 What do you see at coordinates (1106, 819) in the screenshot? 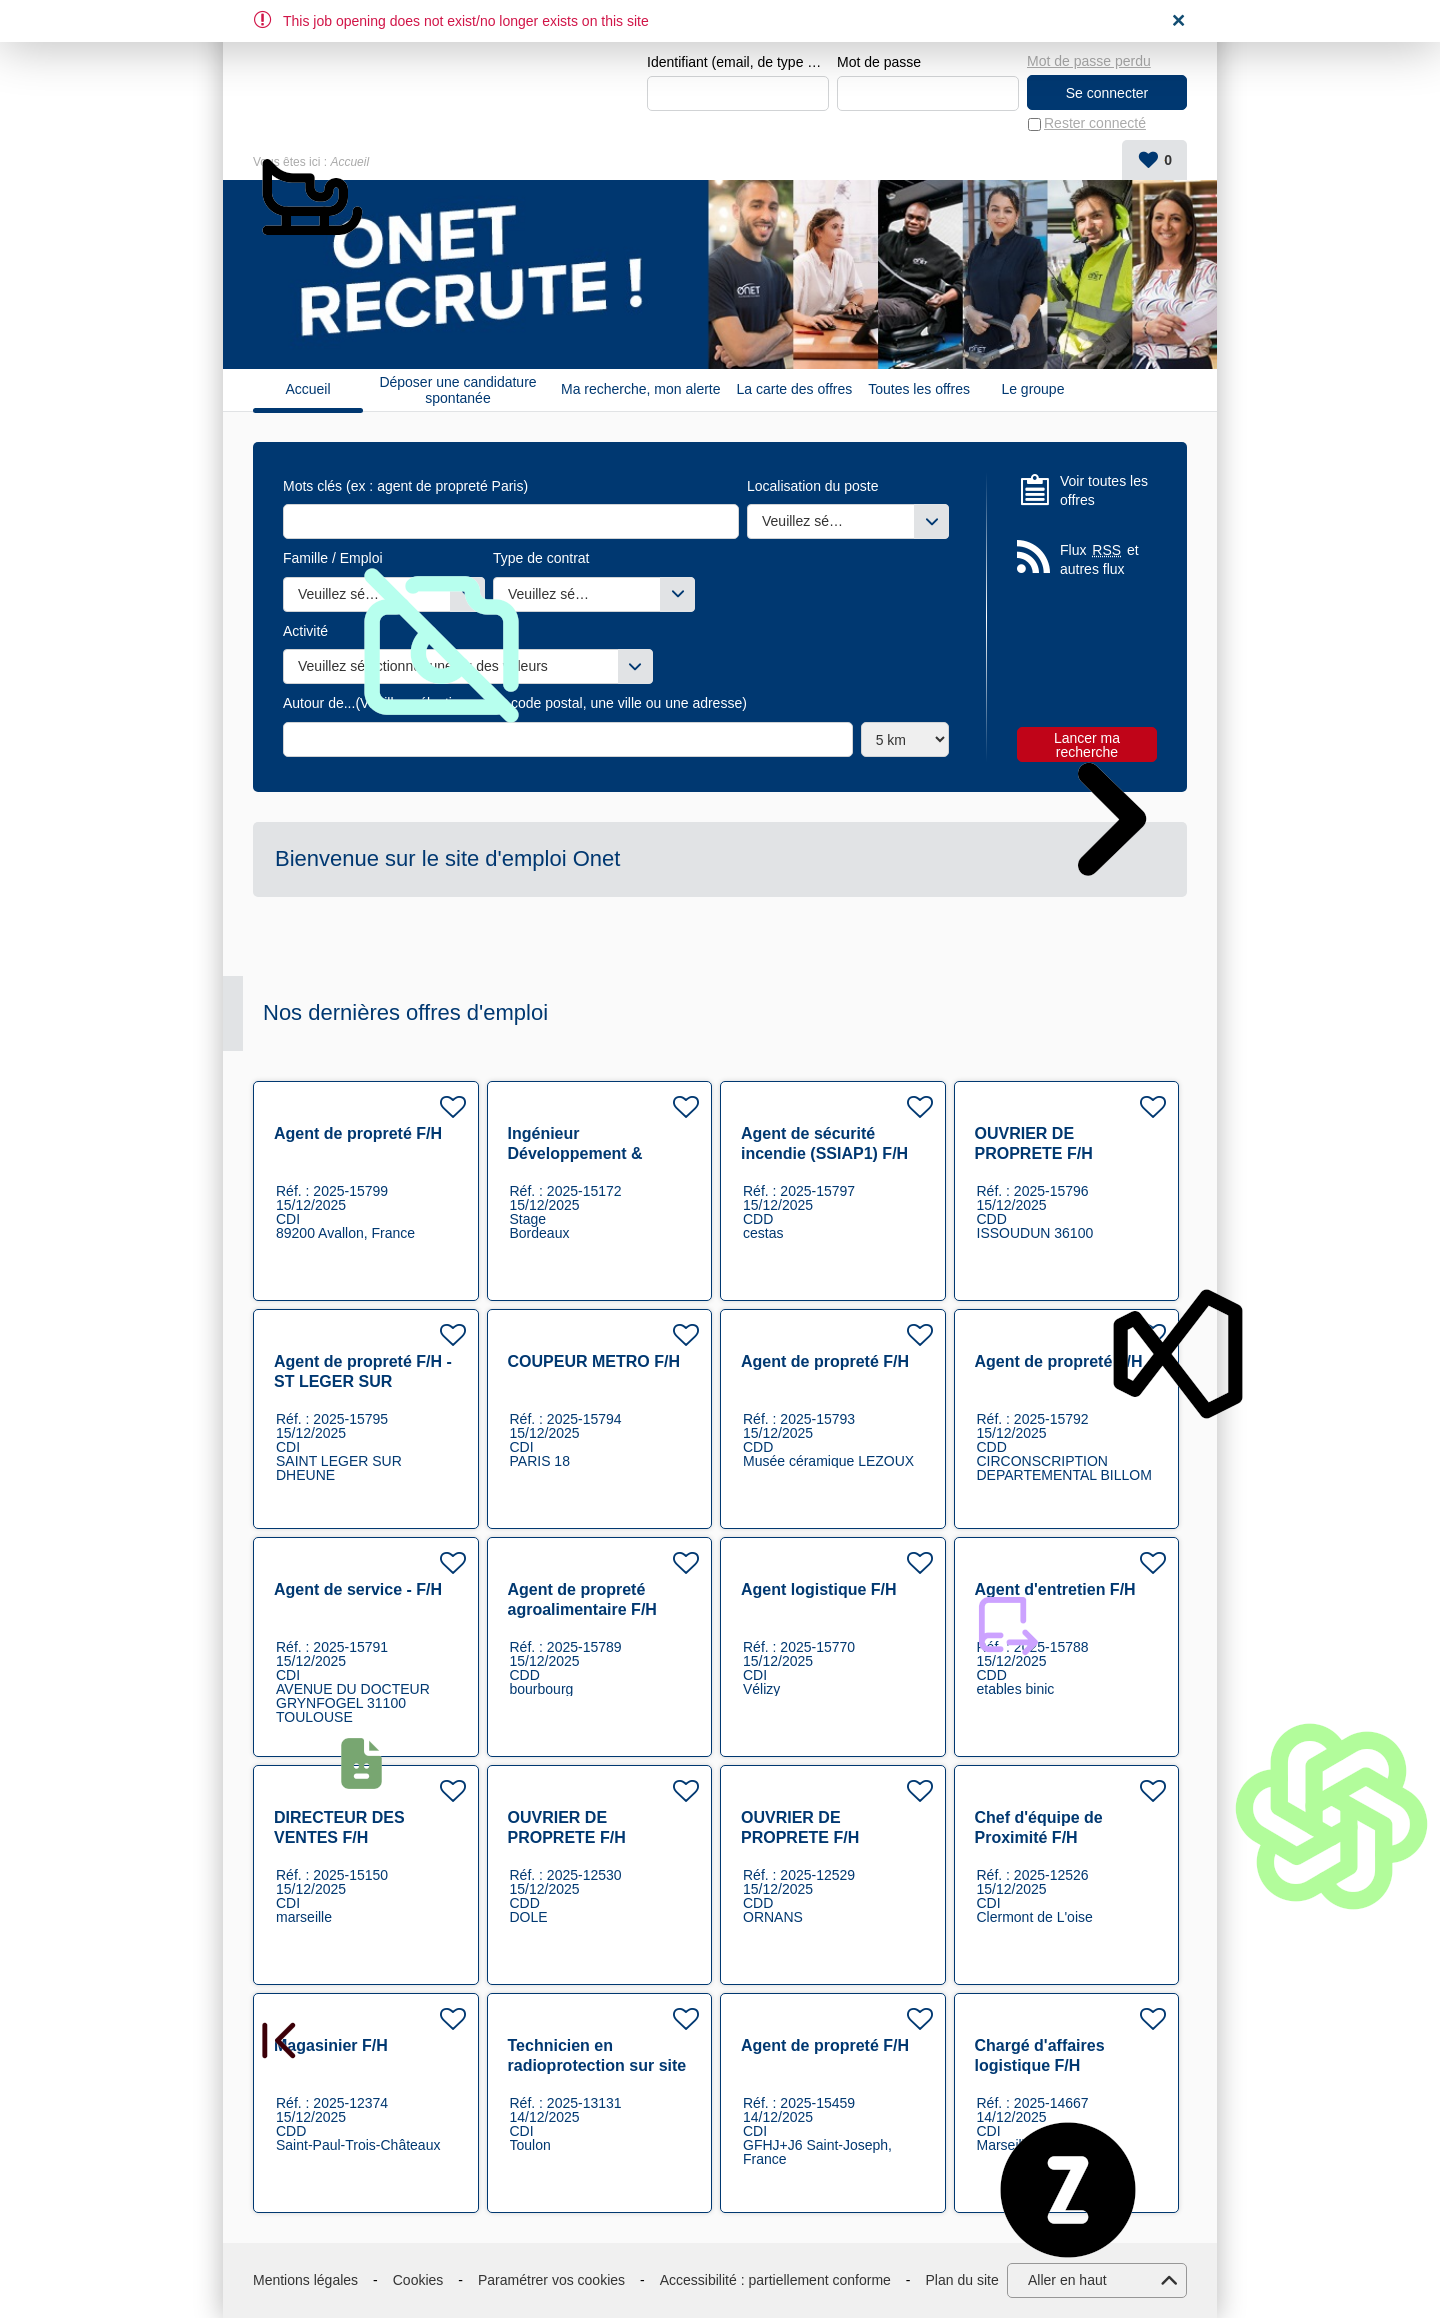
I see `navigate to the next item or page` at bounding box center [1106, 819].